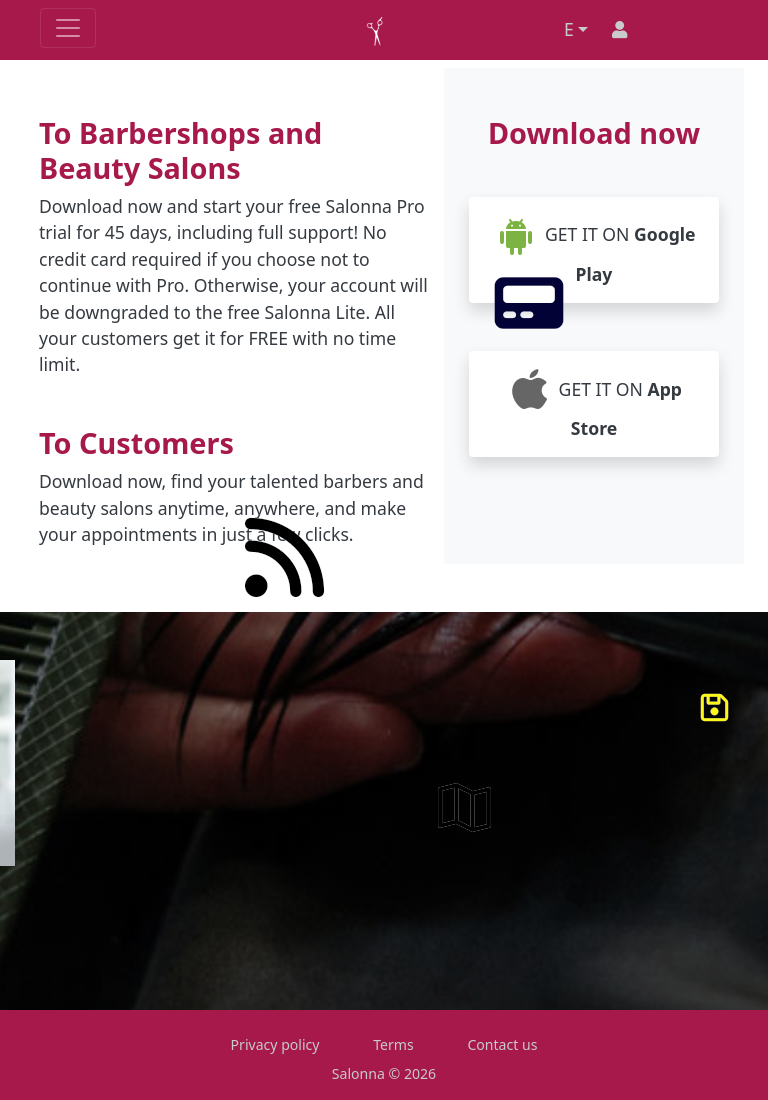 The height and width of the screenshot is (1100, 768). I want to click on save current file or document, so click(714, 707).